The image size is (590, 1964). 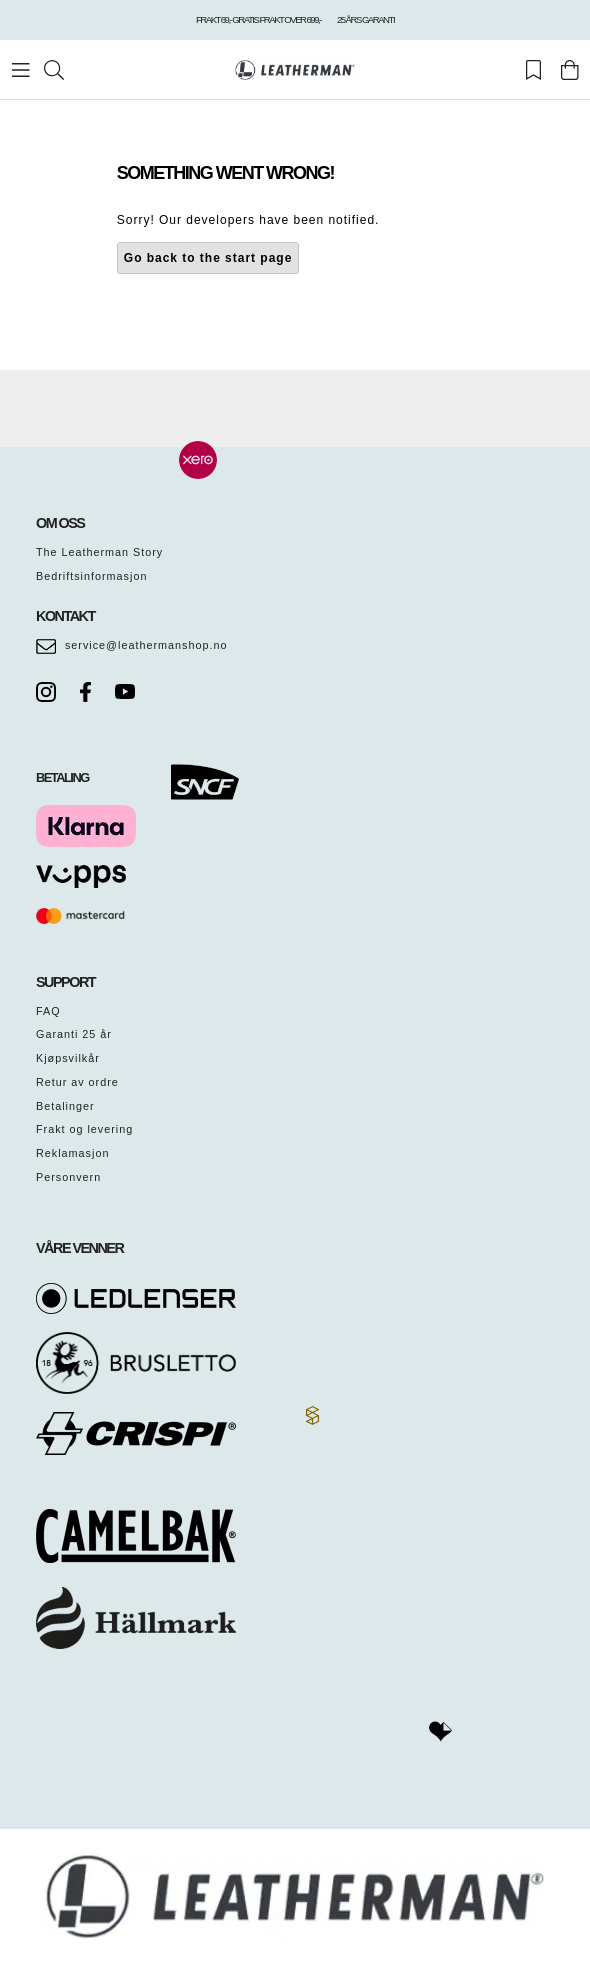 What do you see at coordinates (198, 460) in the screenshot?
I see `open xero accounting software` at bounding box center [198, 460].